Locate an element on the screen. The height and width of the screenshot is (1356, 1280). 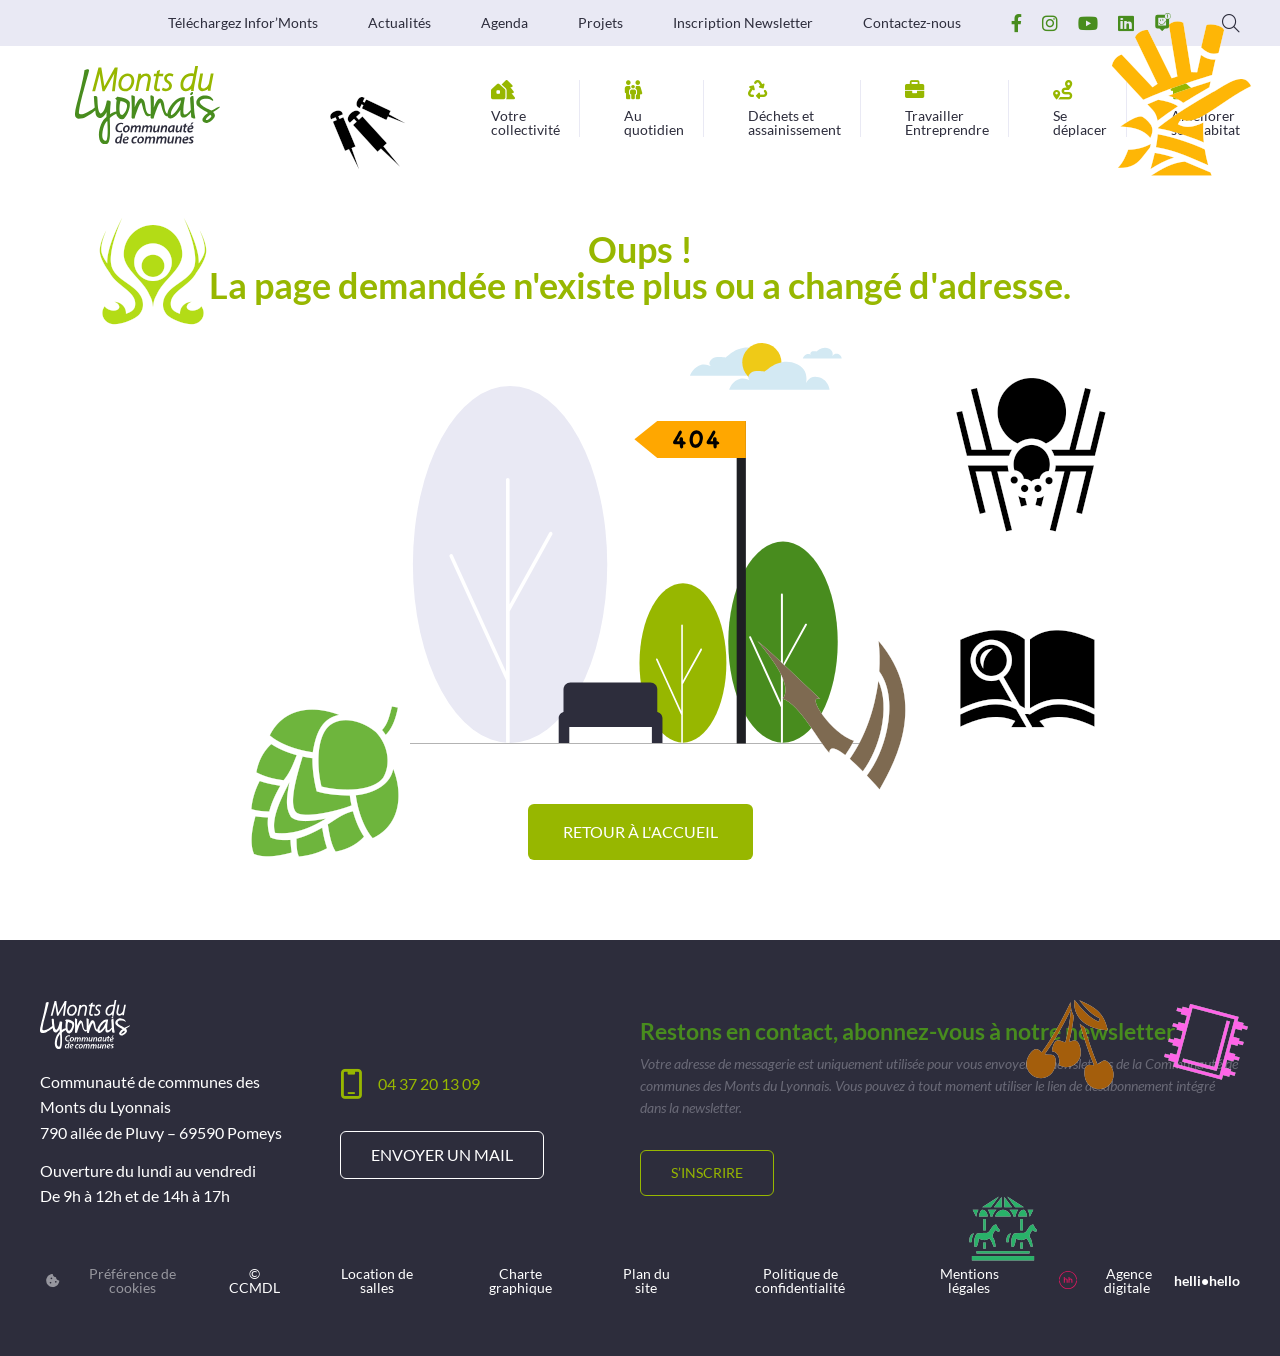
spider enemy or creature in a game interface is located at coordinates (1031, 454).